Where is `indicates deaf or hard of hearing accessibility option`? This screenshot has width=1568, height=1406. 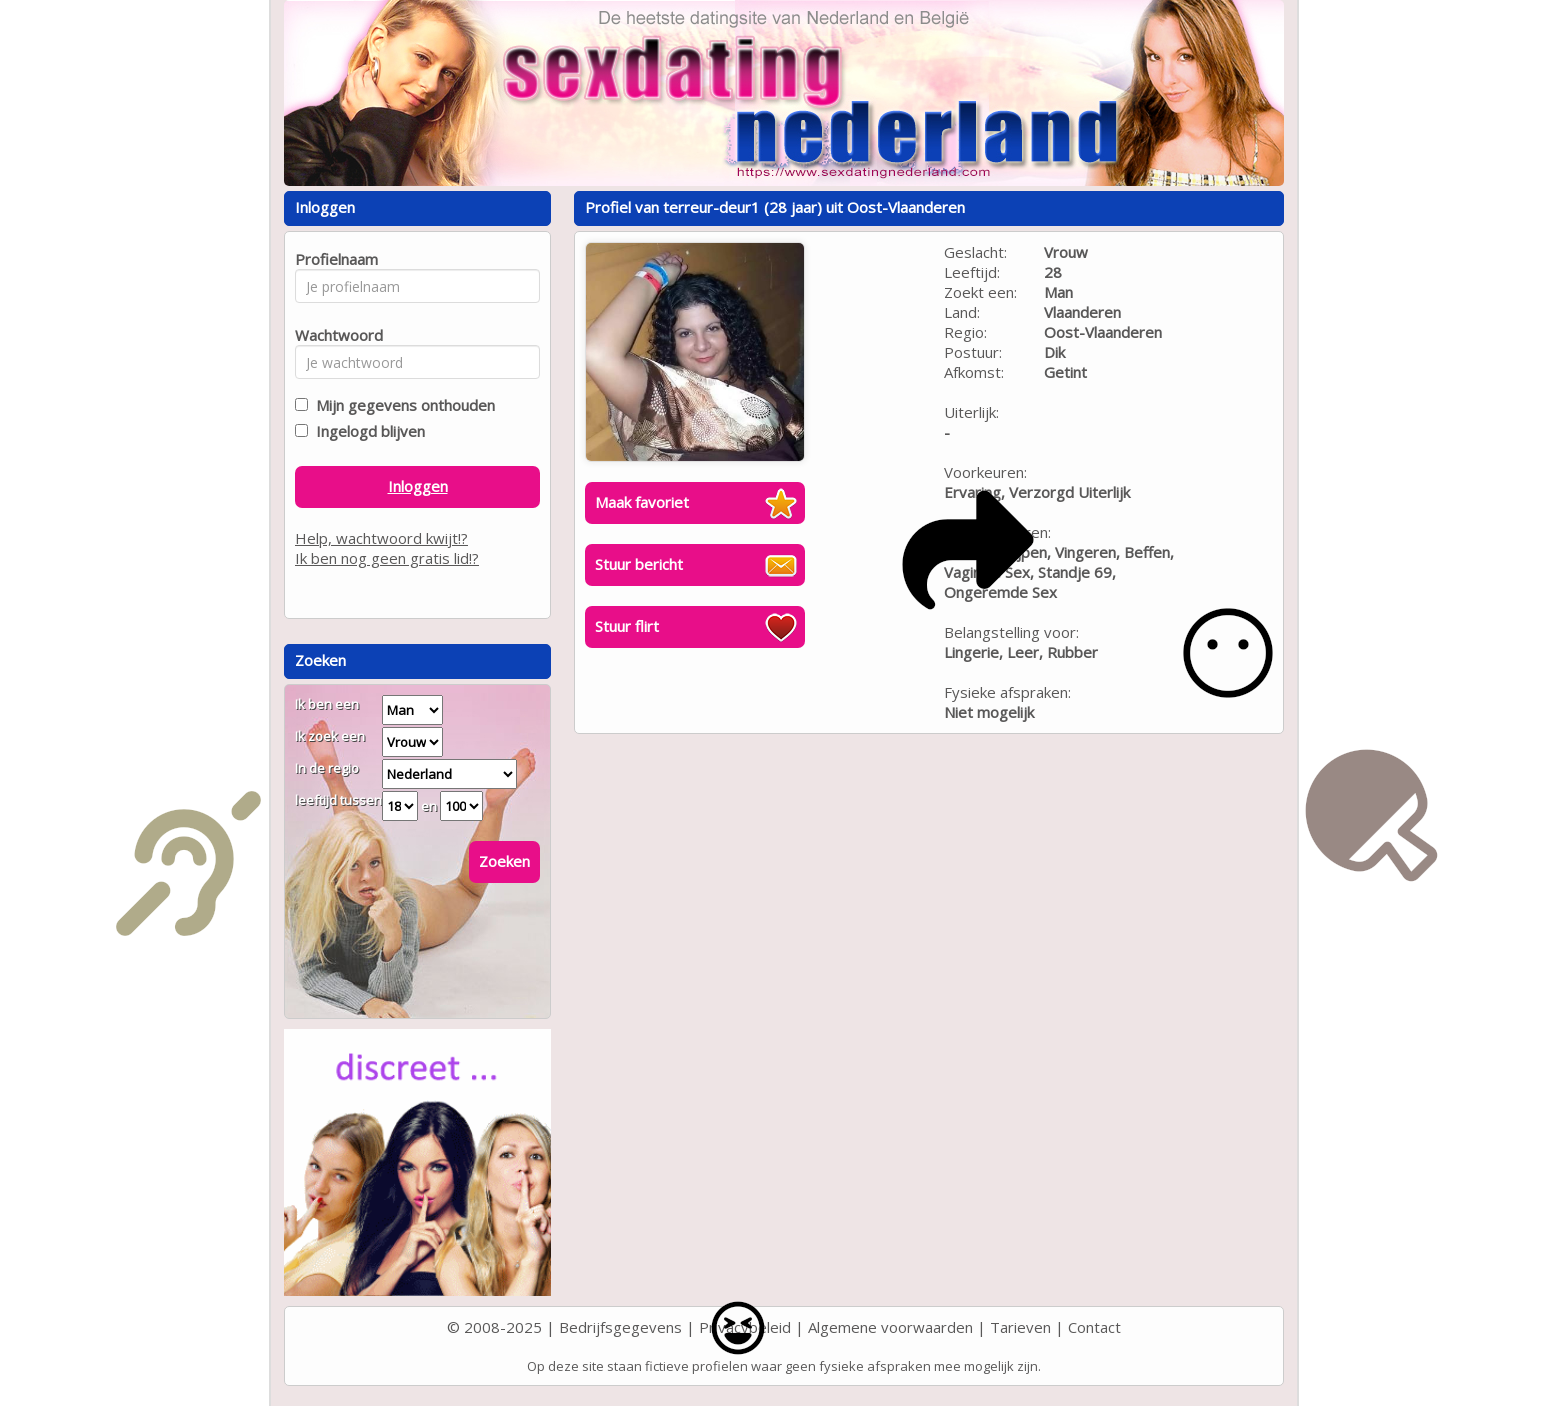
indicates deaf or hard of hearing accessibility option is located at coordinates (188, 863).